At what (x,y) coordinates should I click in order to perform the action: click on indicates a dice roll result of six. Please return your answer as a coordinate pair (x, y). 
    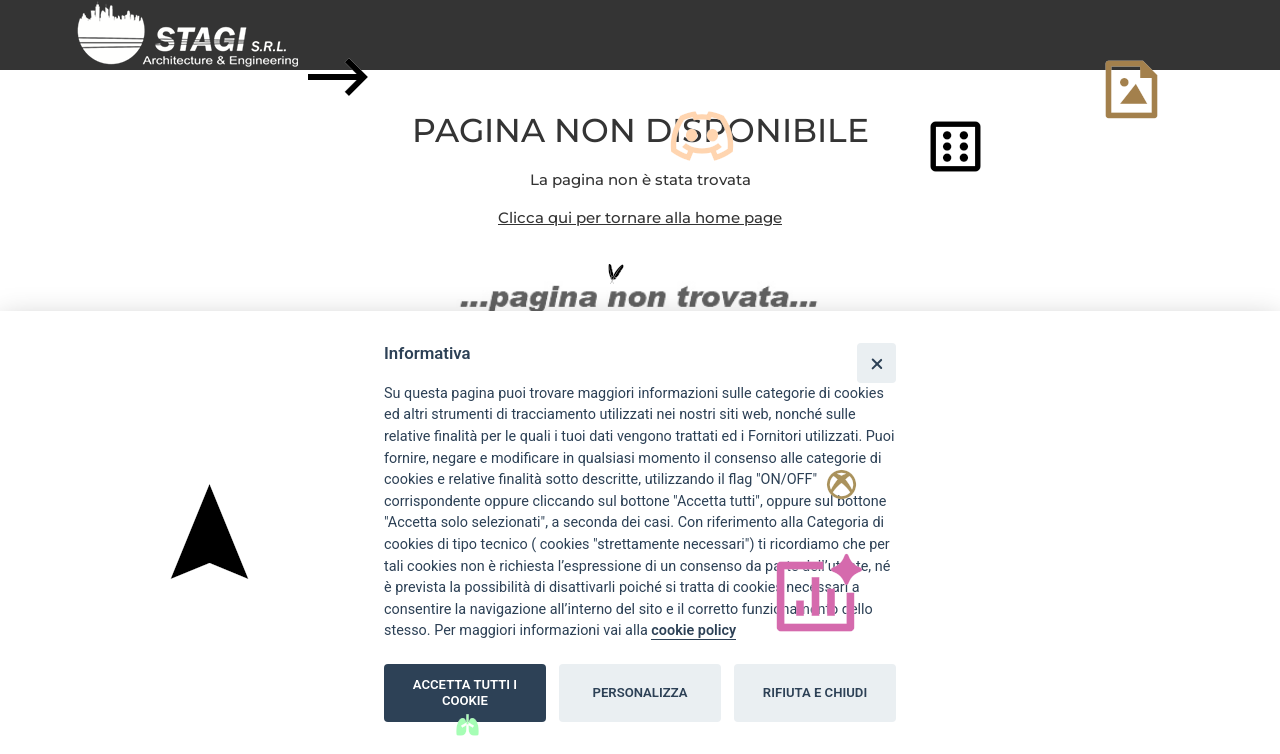
    Looking at the image, I should click on (955, 146).